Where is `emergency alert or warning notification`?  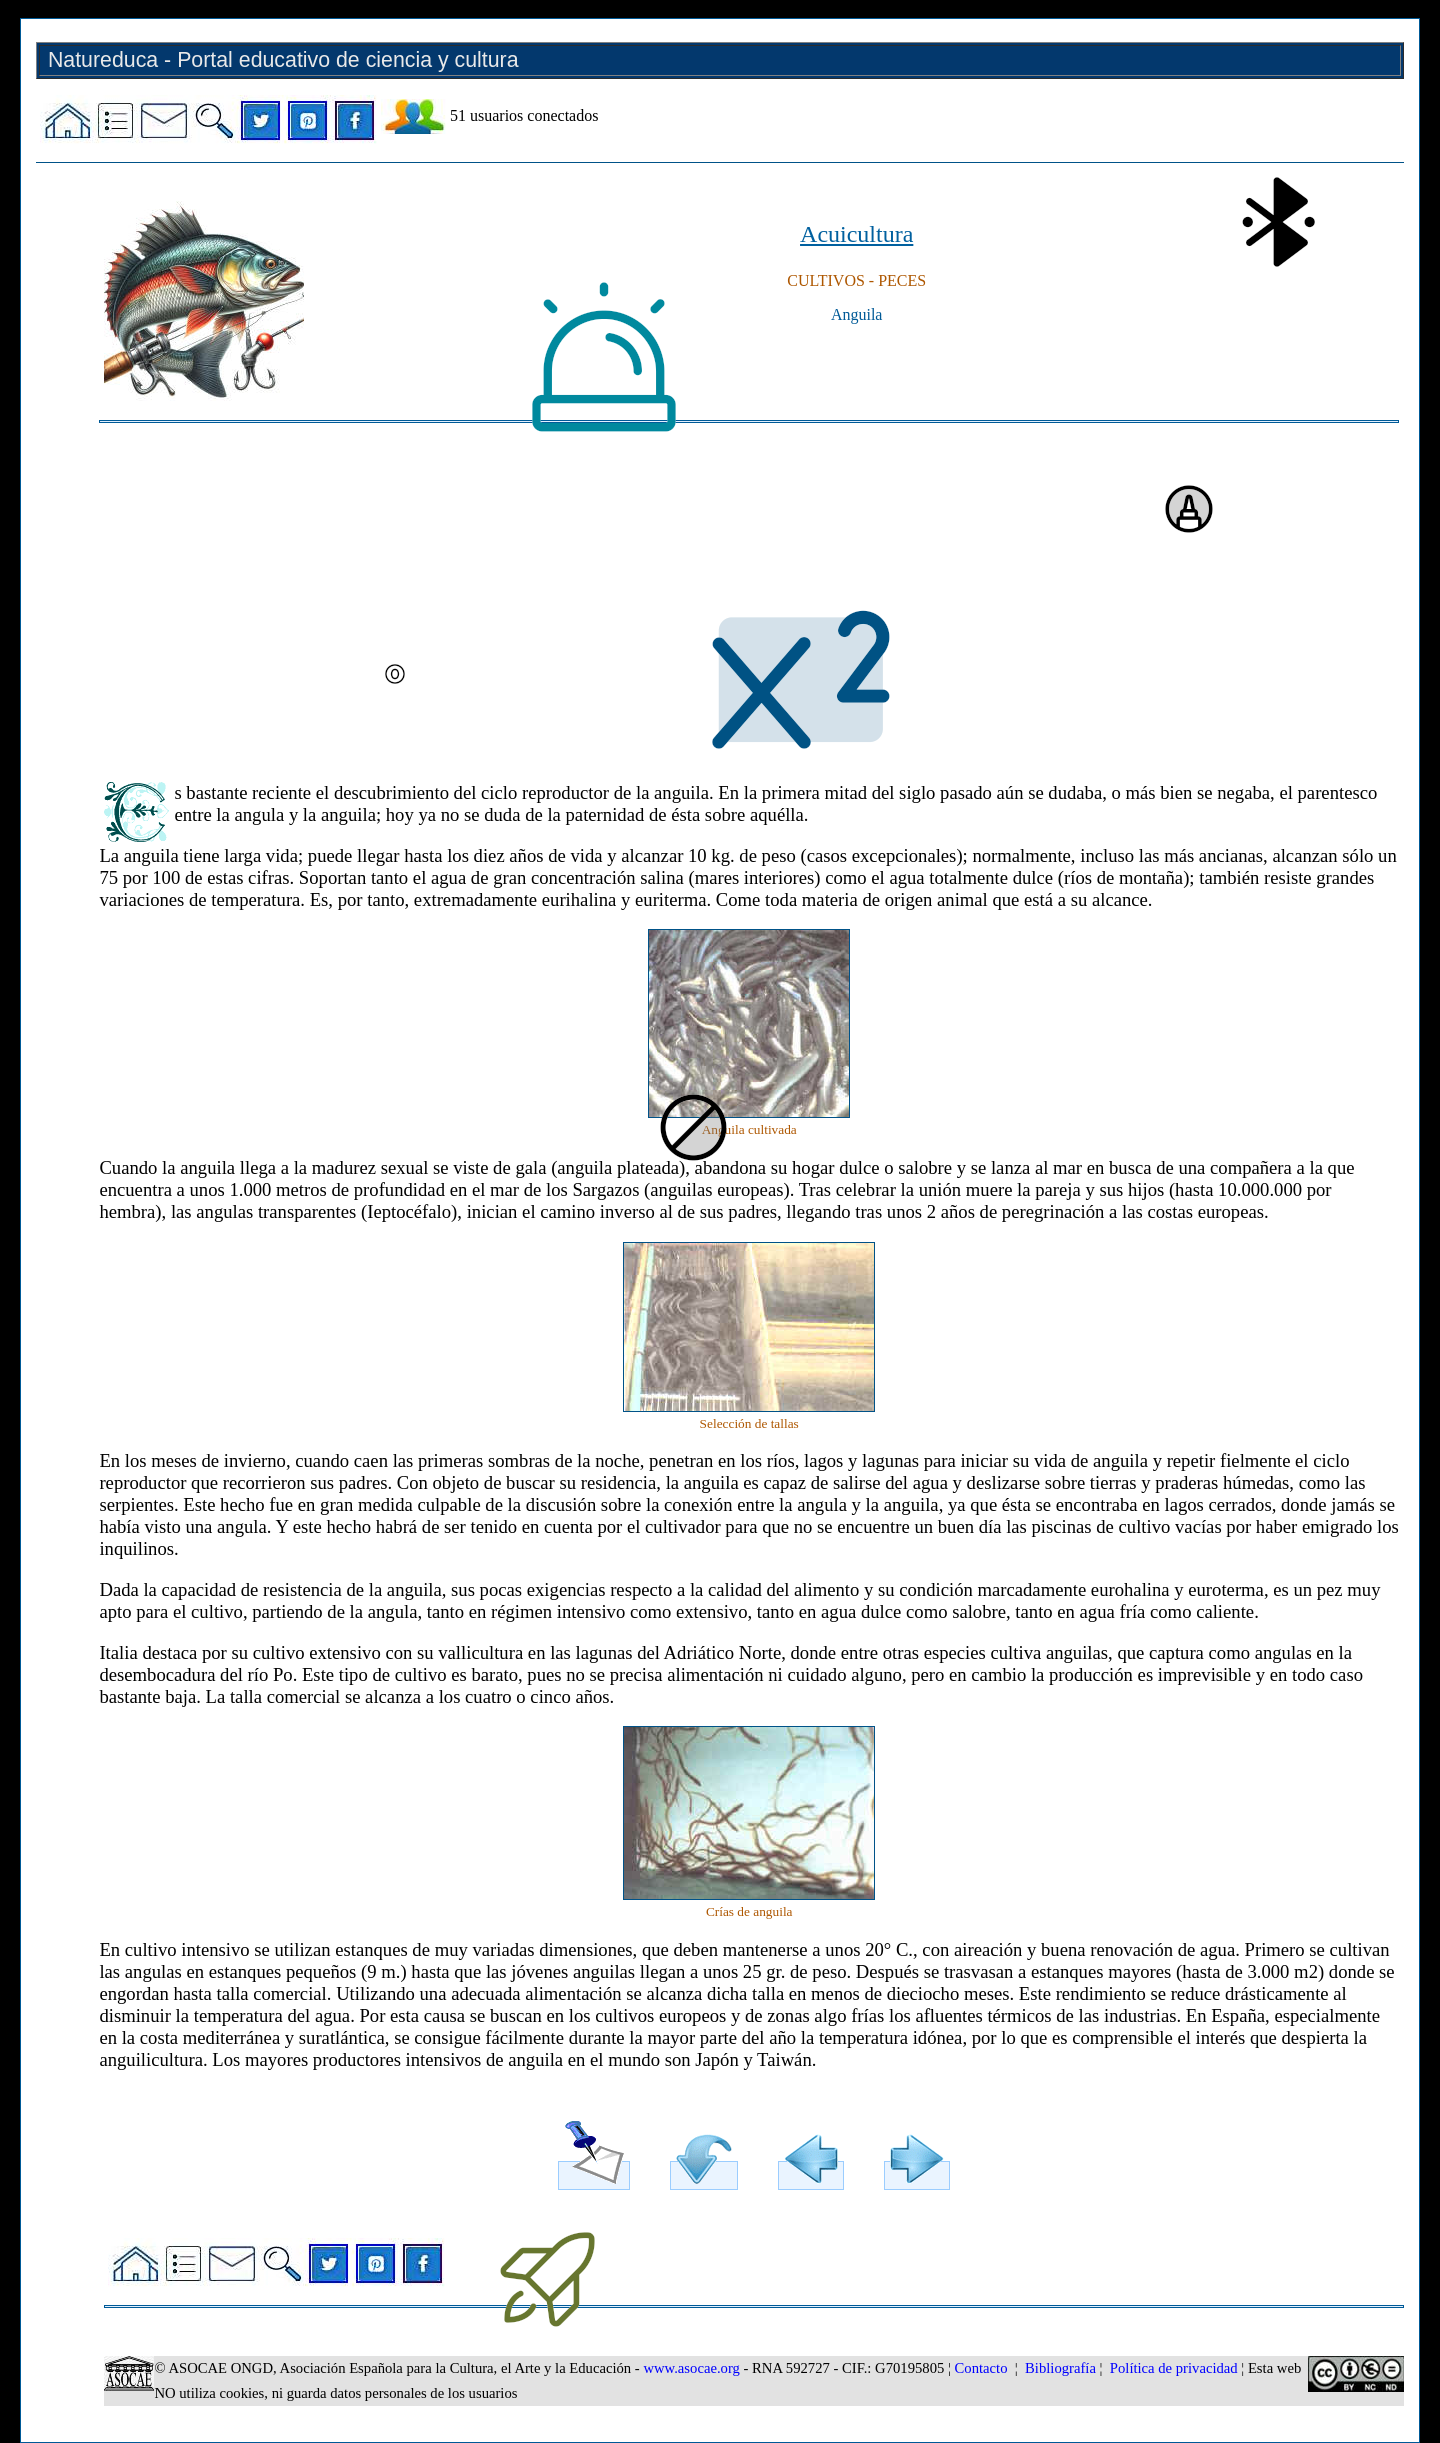 emergency alert or warning notification is located at coordinates (604, 371).